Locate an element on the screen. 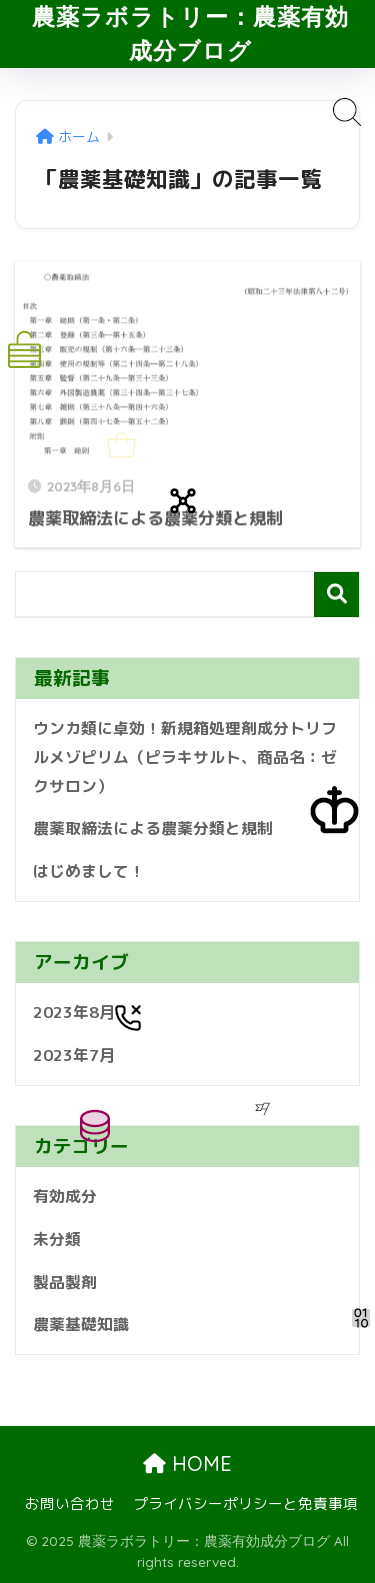  indicates premium or royal status is located at coordinates (334, 812).